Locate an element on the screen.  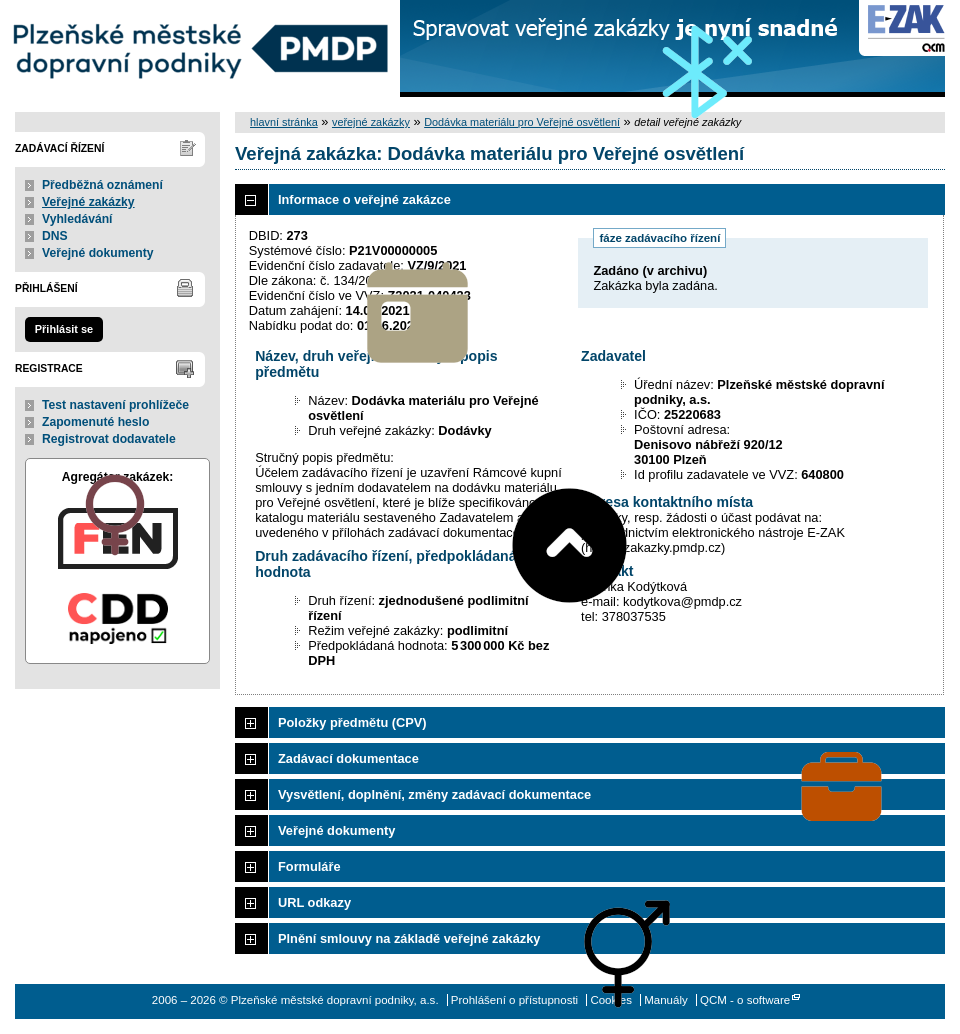
scroll to top of page is located at coordinates (569, 545).